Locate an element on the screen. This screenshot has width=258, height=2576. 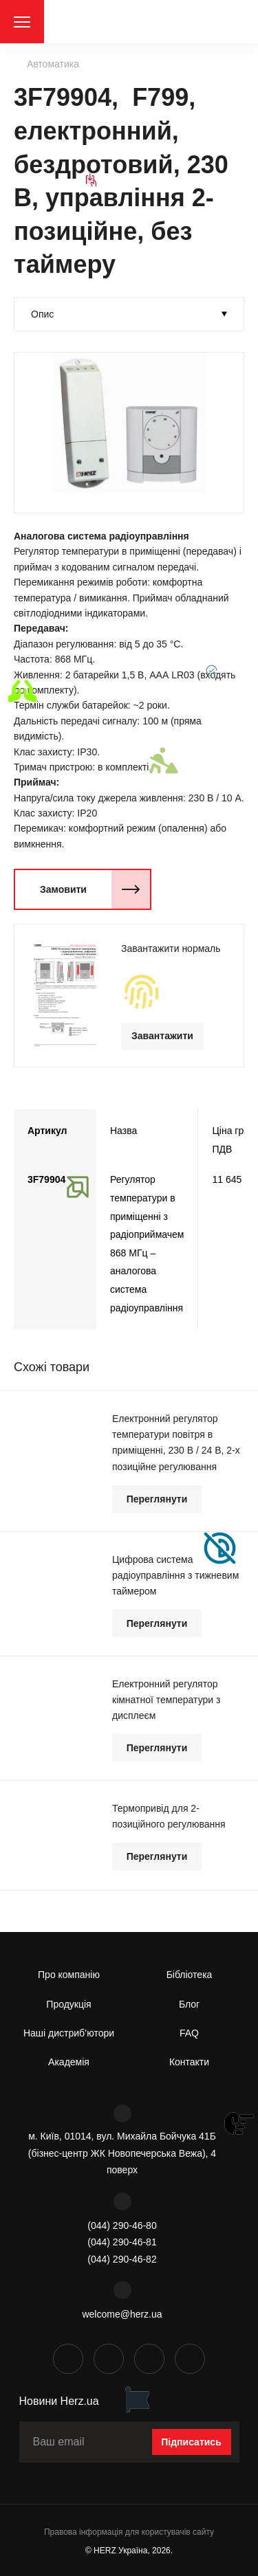
flag or mark an item for review is located at coordinates (138, 2399).